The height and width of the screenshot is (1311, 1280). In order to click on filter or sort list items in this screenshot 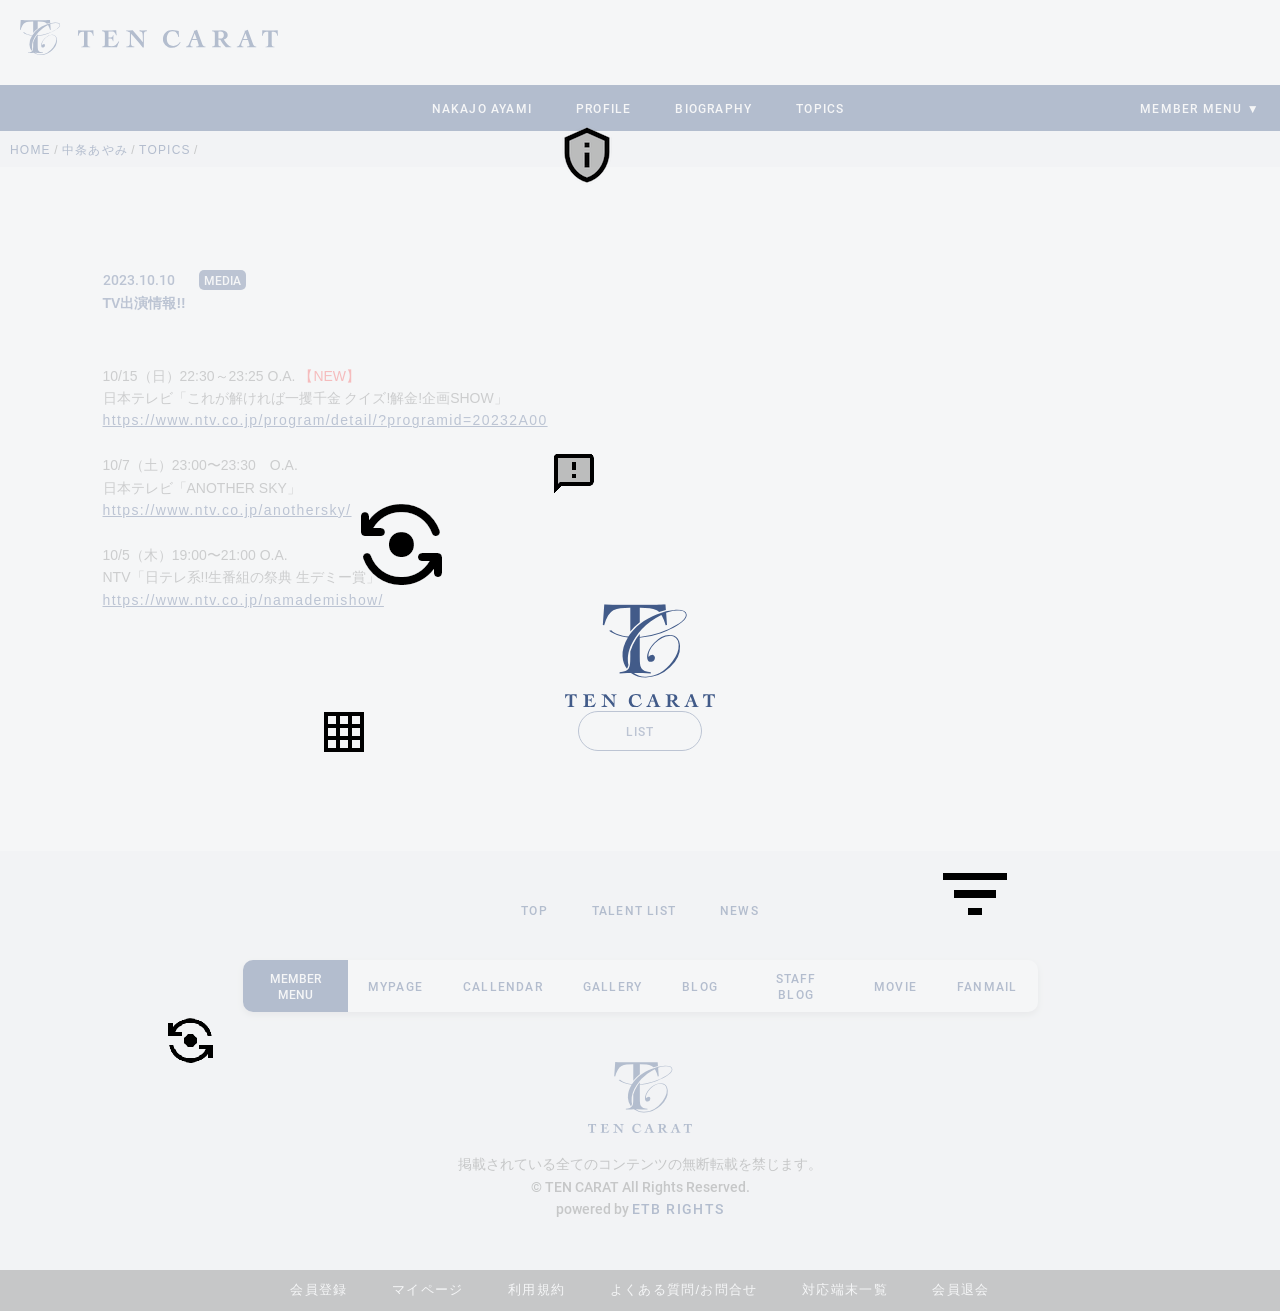, I will do `click(975, 894)`.